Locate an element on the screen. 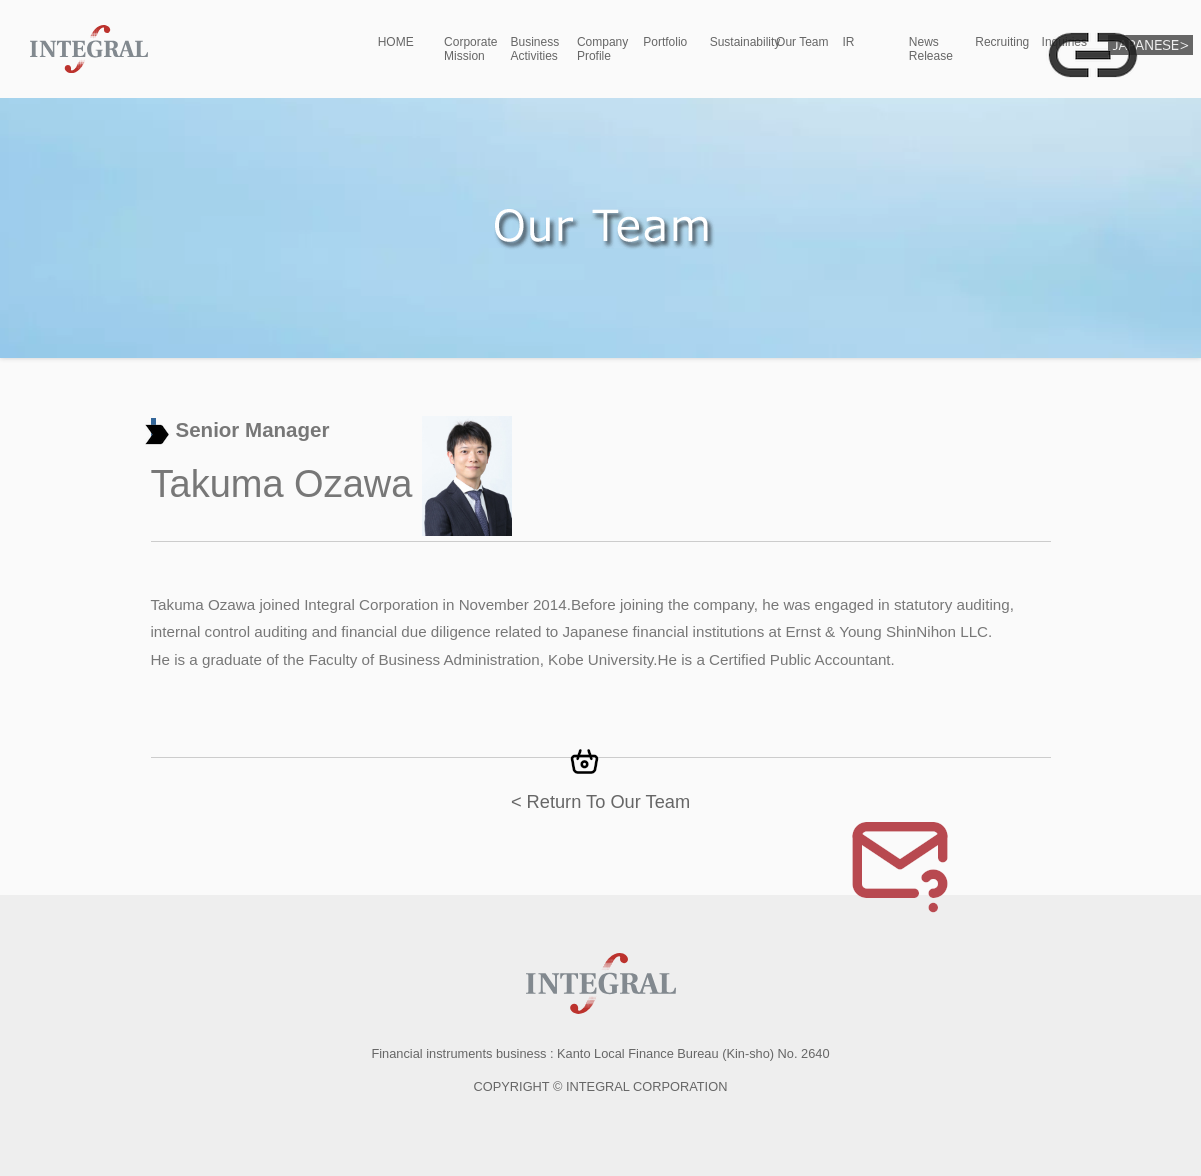  view your shopping basket is located at coordinates (584, 761).